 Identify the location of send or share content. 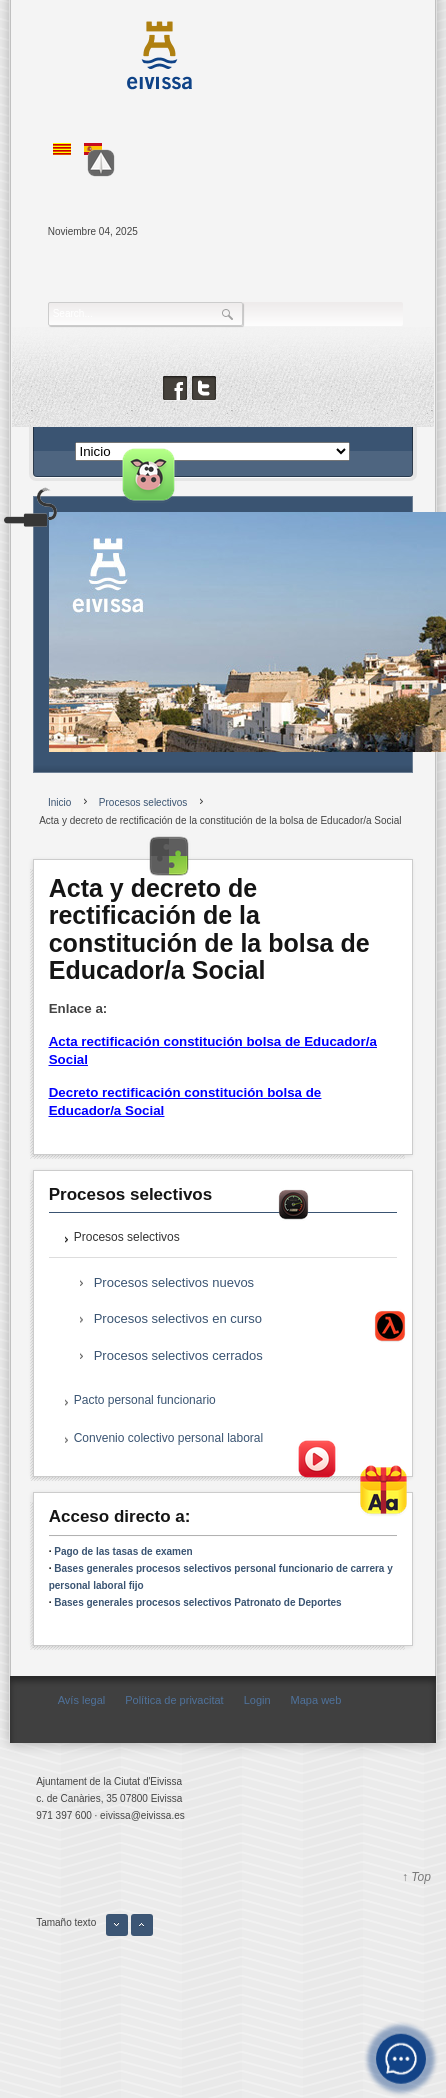
(101, 163).